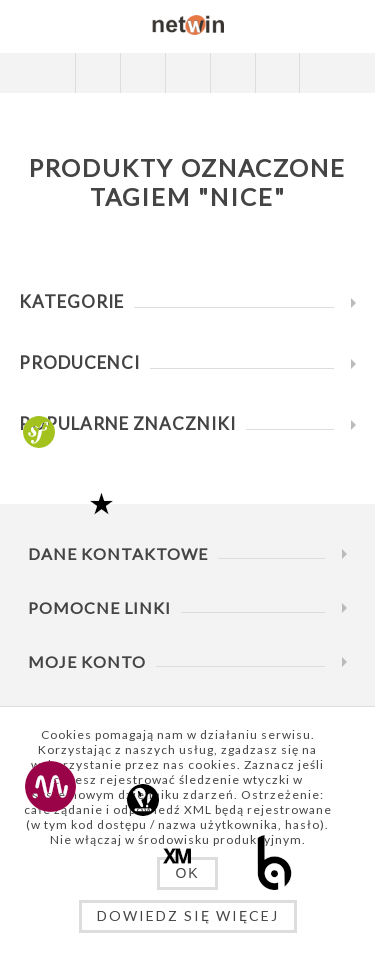 The height and width of the screenshot is (963, 375). Describe the element at coordinates (101, 503) in the screenshot. I see `visit ReverbNation profile or website` at that location.